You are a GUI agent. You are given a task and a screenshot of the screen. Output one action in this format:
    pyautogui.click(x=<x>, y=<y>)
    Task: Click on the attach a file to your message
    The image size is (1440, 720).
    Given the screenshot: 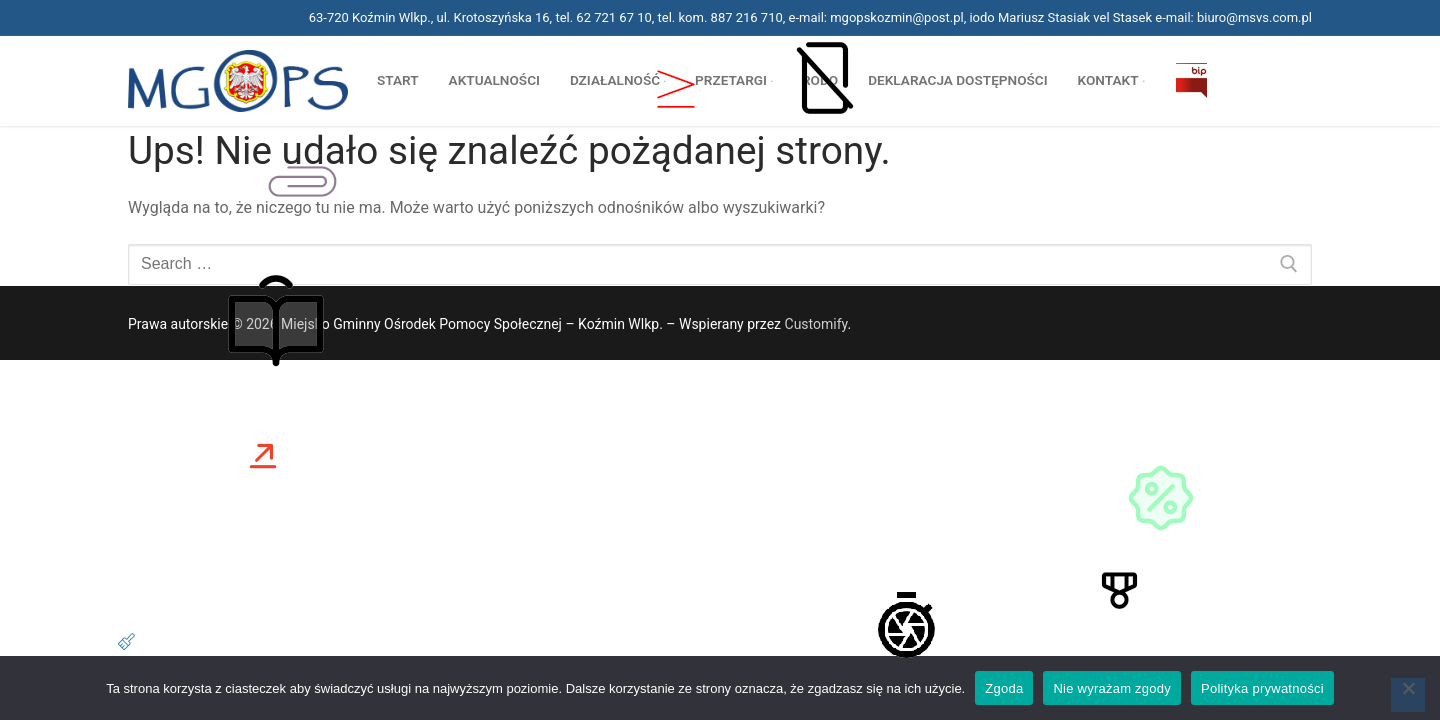 What is the action you would take?
    pyautogui.click(x=302, y=181)
    